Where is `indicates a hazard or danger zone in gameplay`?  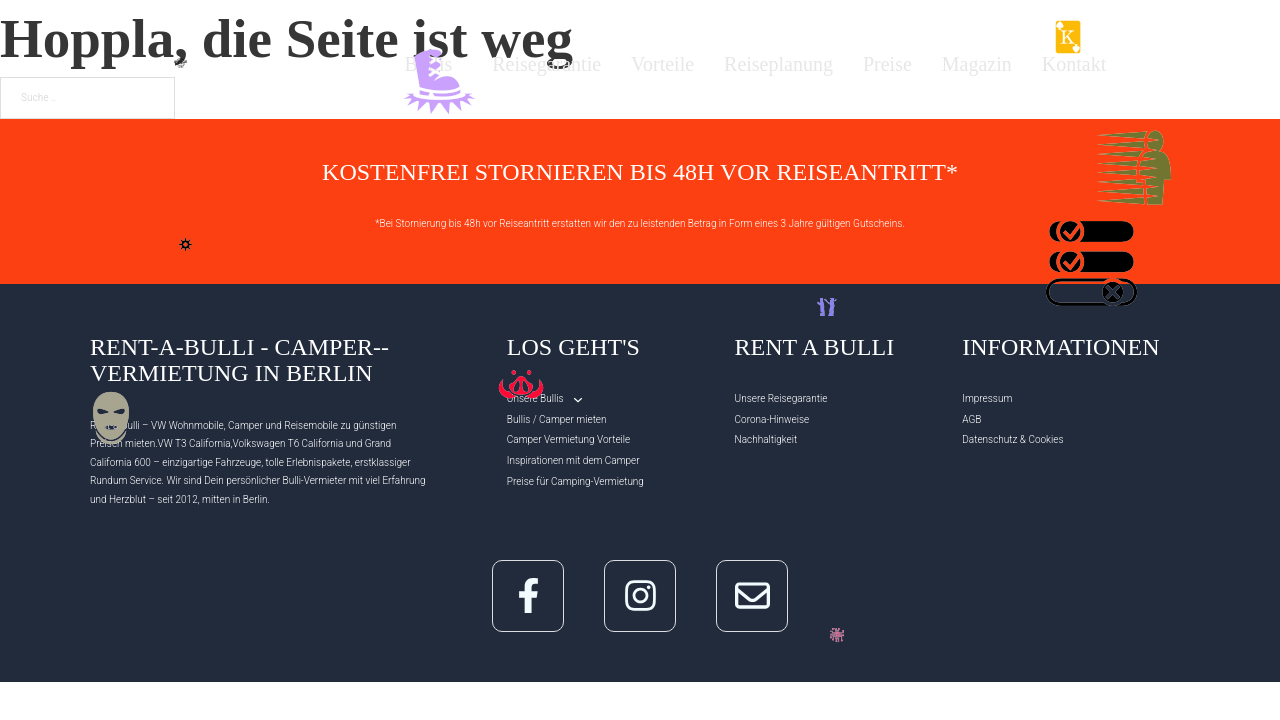 indicates a hazard or danger zone in gameplay is located at coordinates (185, 244).